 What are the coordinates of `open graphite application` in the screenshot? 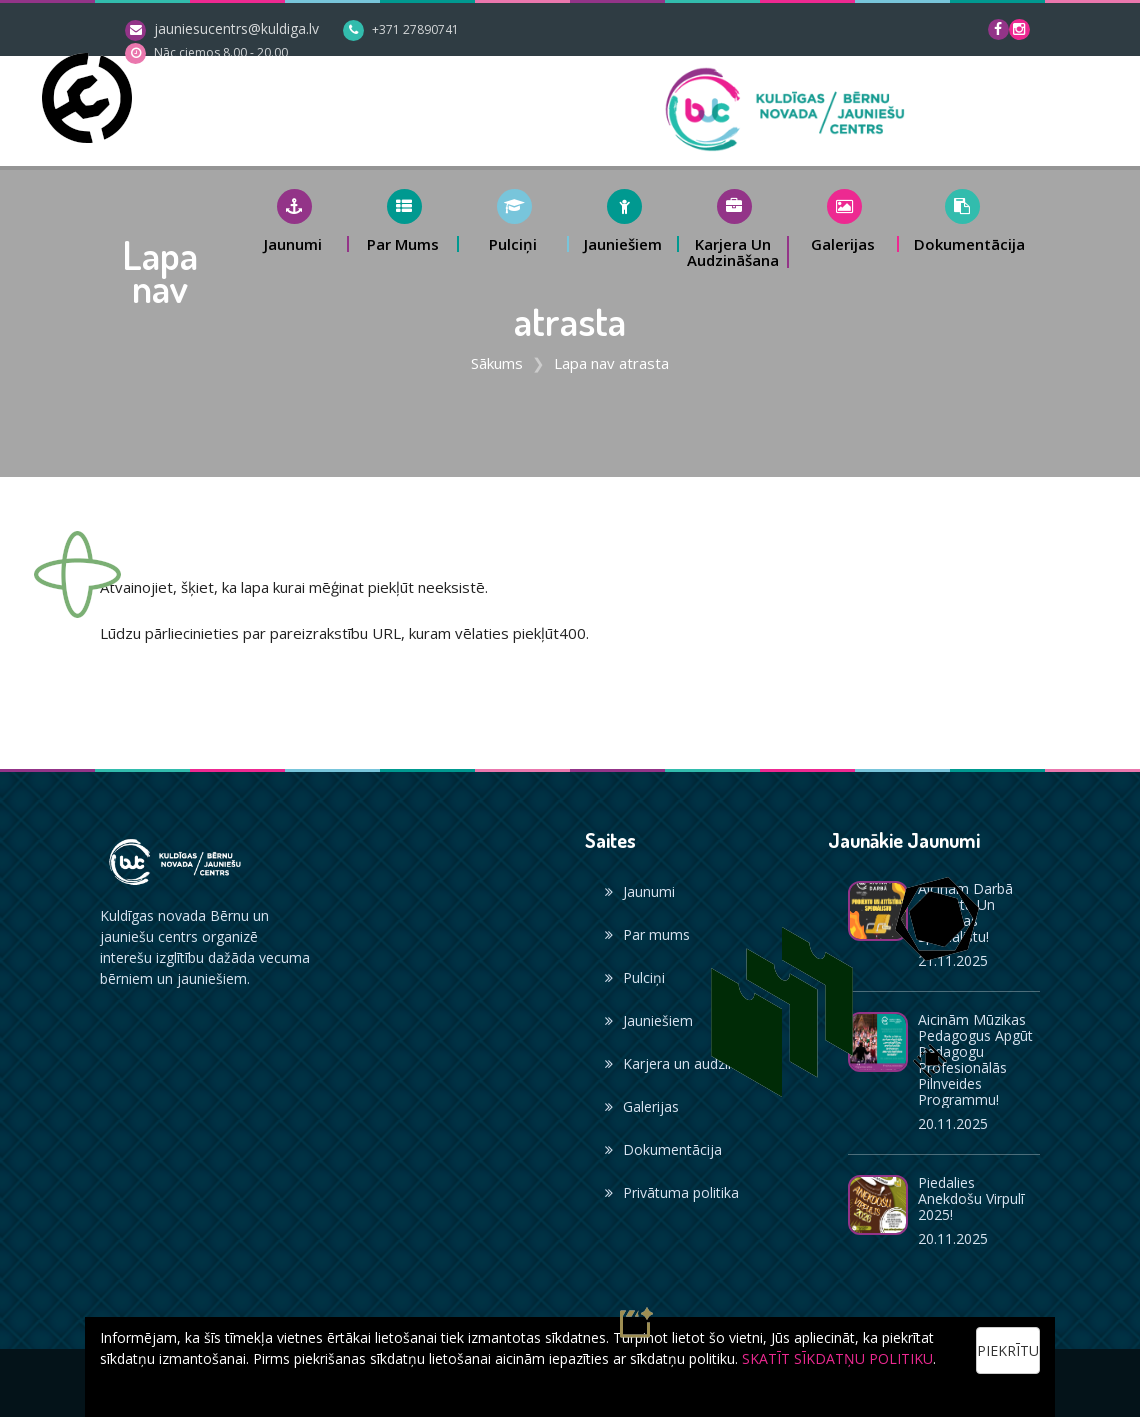 It's located at (937, 919).